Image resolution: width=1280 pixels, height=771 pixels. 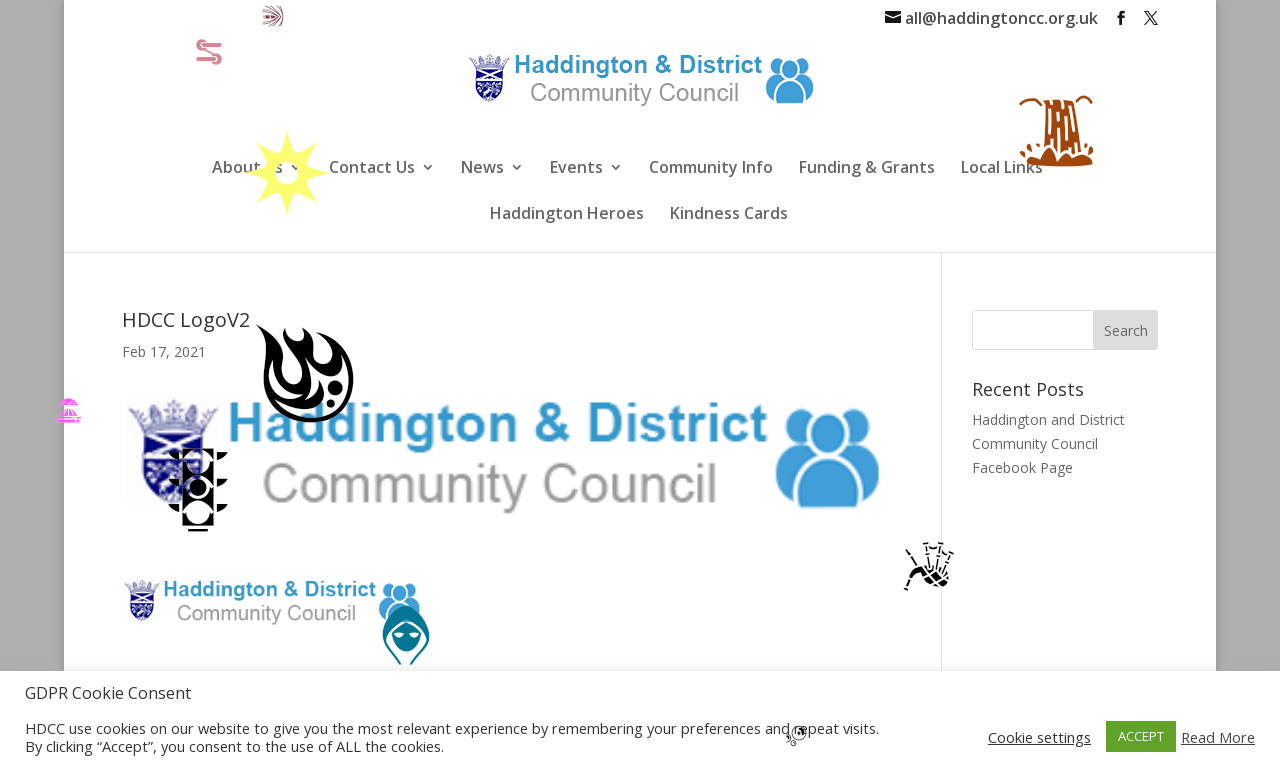 I want to click on indicates caution or pending status, so click(x=198, y=490).